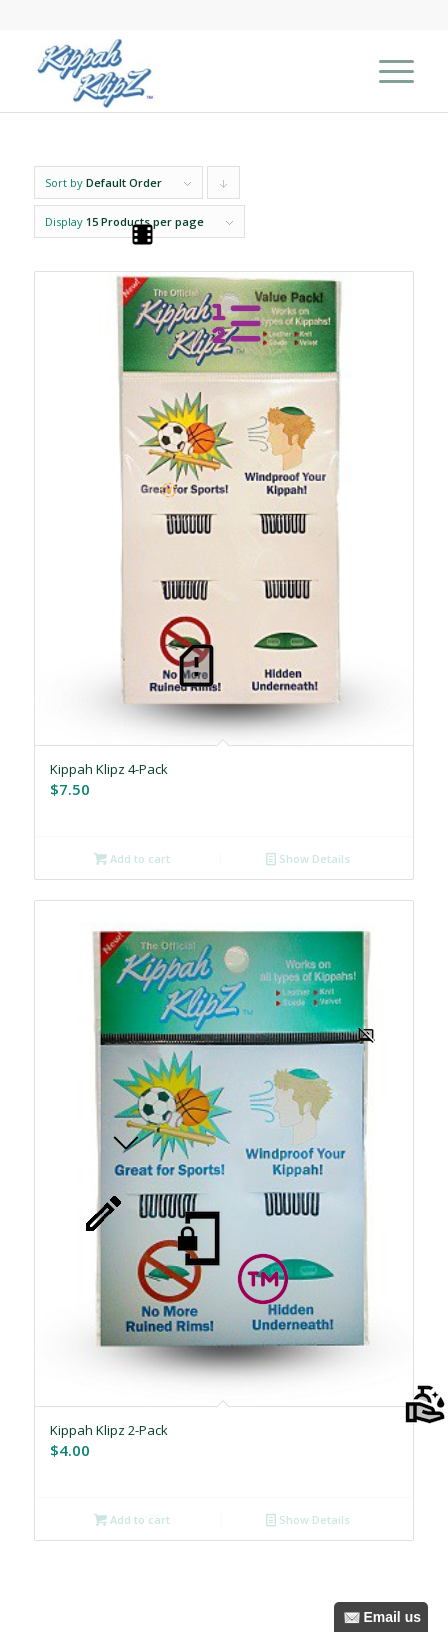 This screenshot has width=448, height=1632. I want to click on device is locked or secured, so click(197, 1238).